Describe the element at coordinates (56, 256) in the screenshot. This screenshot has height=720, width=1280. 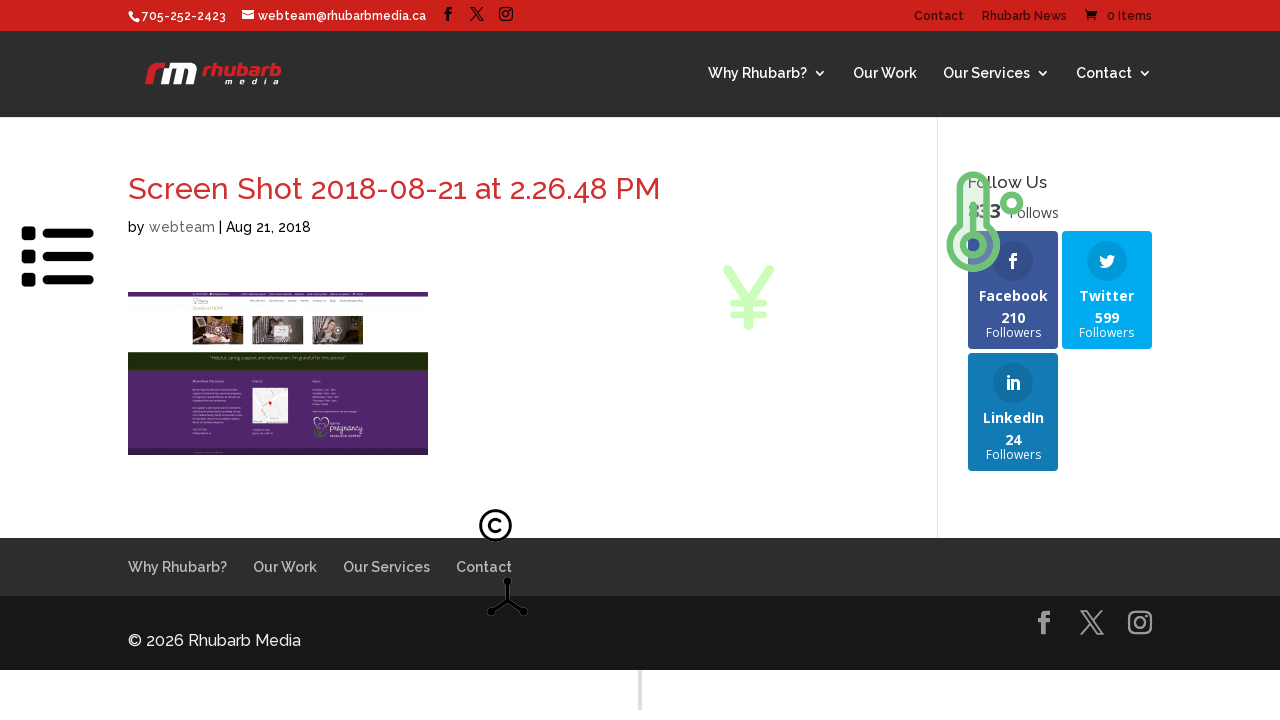
I see `view items in list format` at that location.